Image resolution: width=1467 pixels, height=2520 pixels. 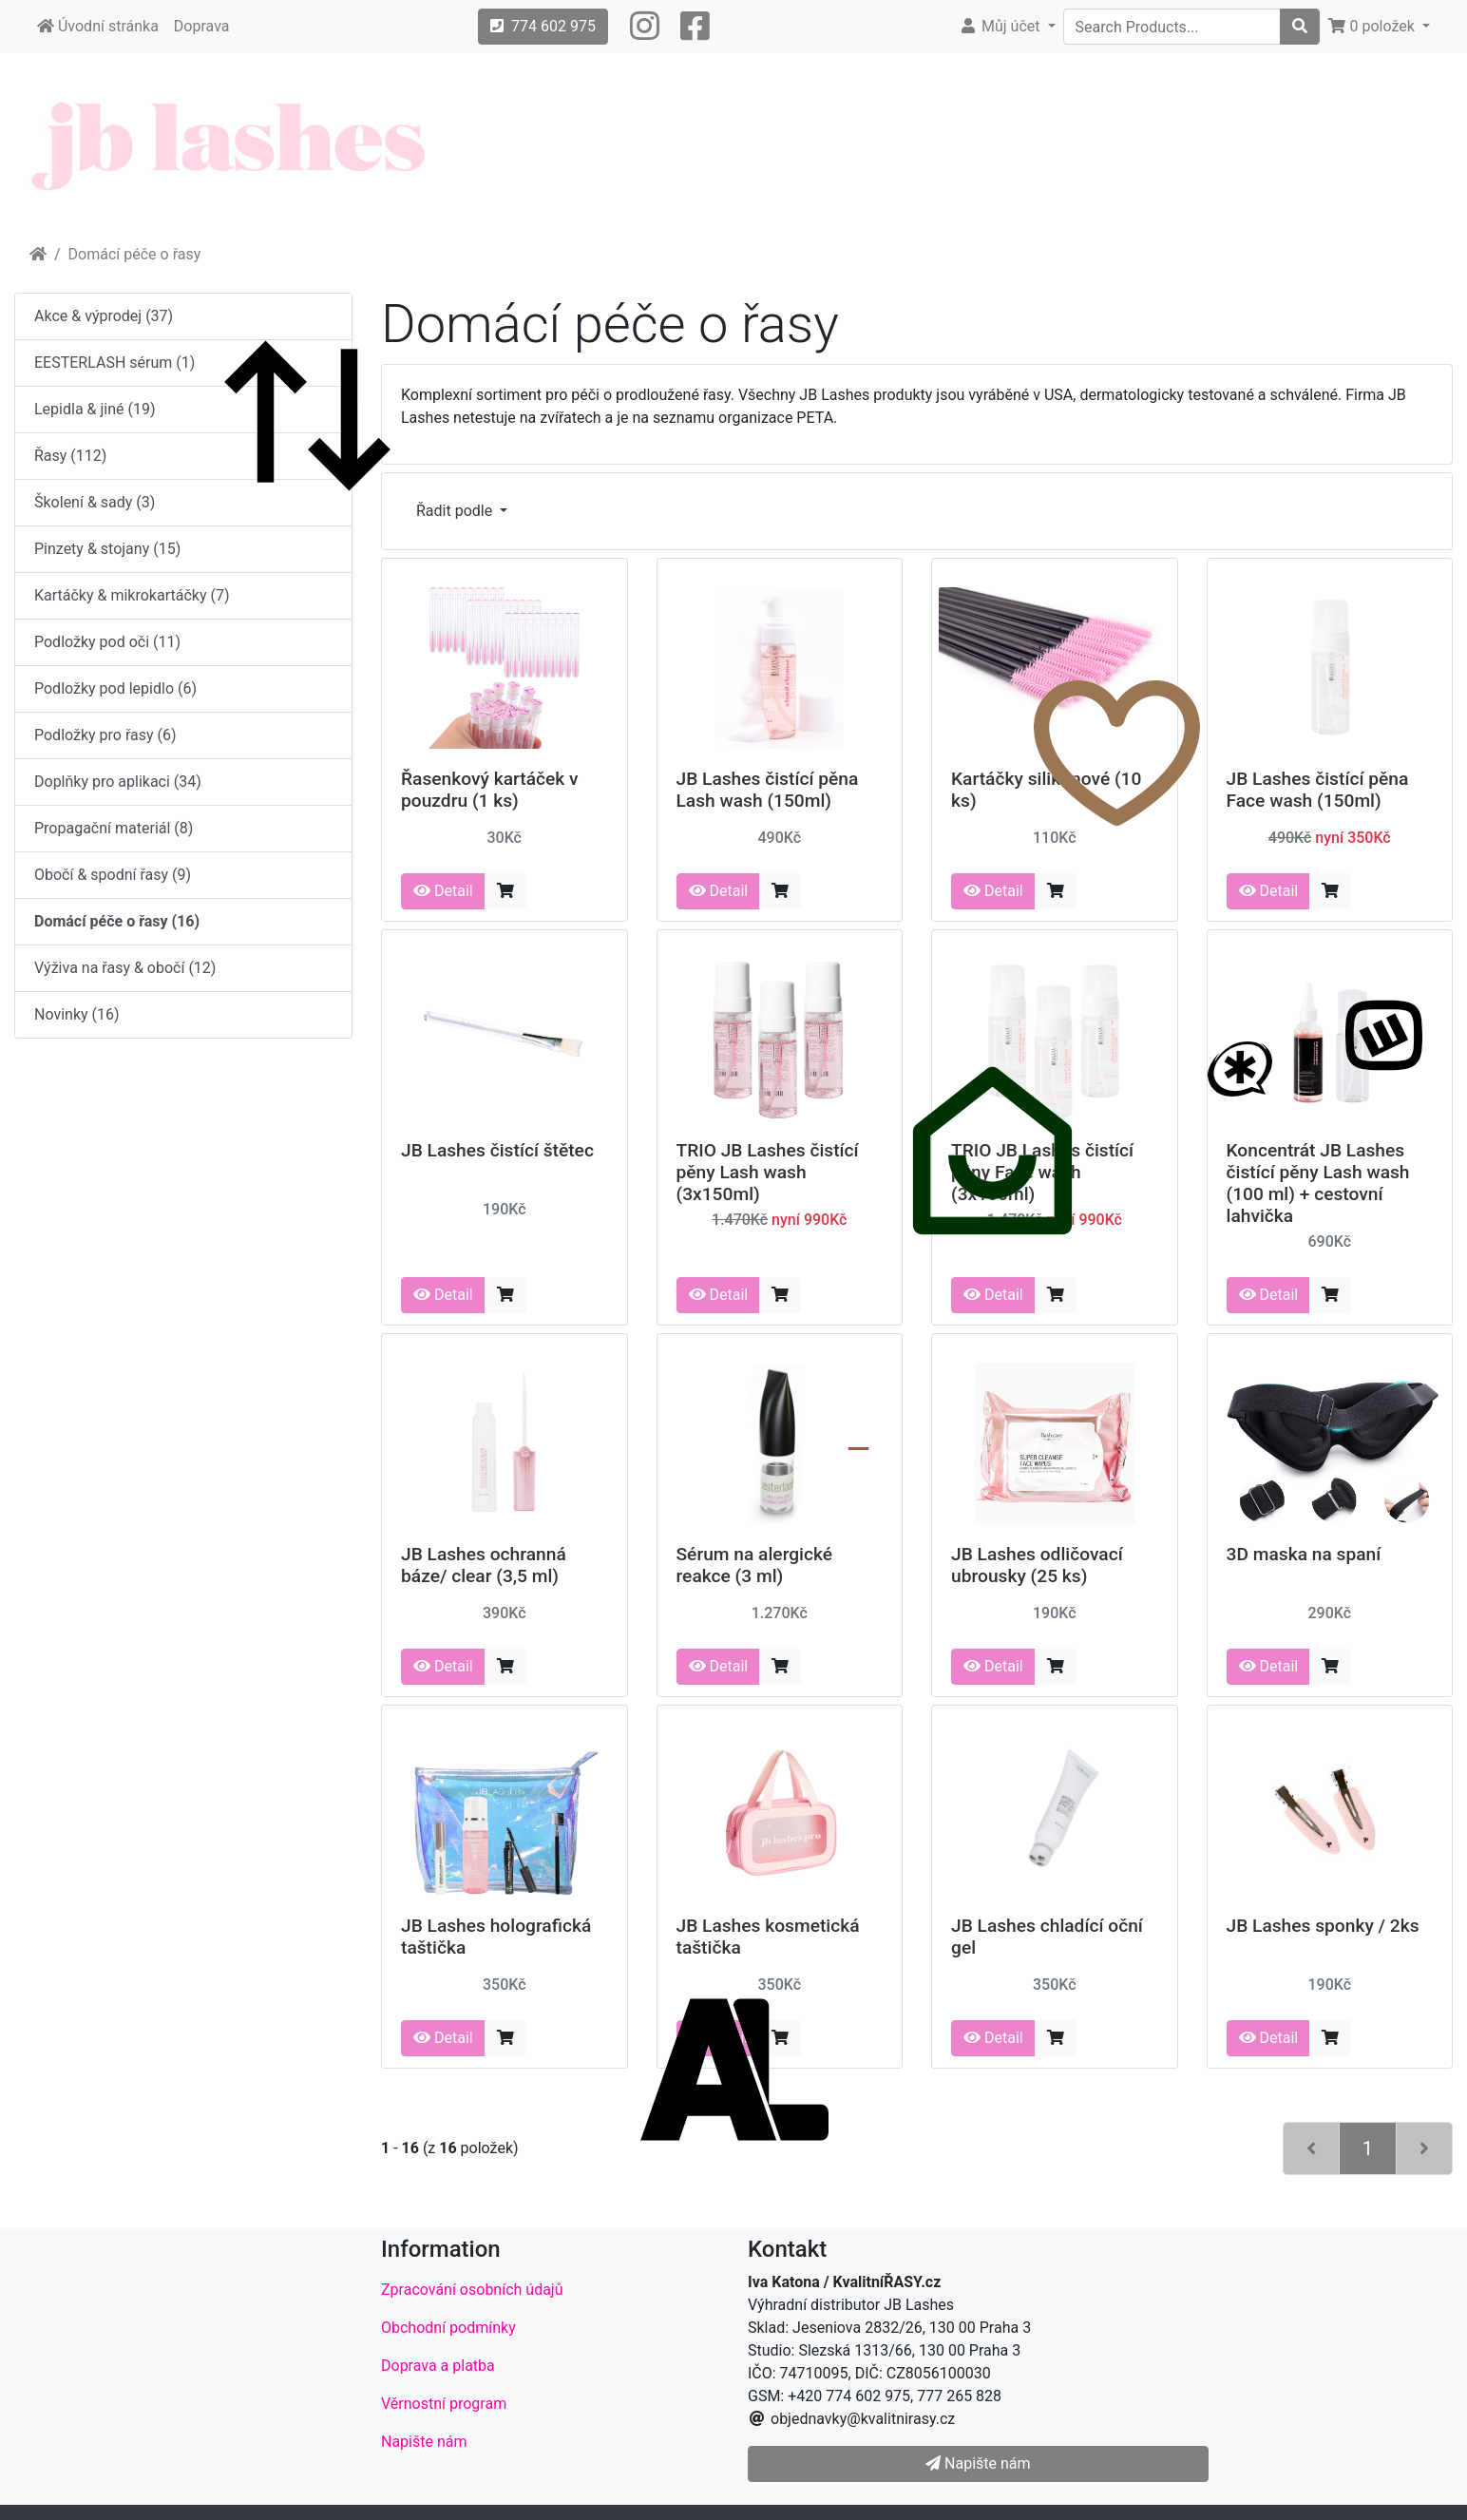 What do you see at coordinates (734, 2070) in the screenshot?
I see `open AniList app or website` at bounding box center [734, 2070].